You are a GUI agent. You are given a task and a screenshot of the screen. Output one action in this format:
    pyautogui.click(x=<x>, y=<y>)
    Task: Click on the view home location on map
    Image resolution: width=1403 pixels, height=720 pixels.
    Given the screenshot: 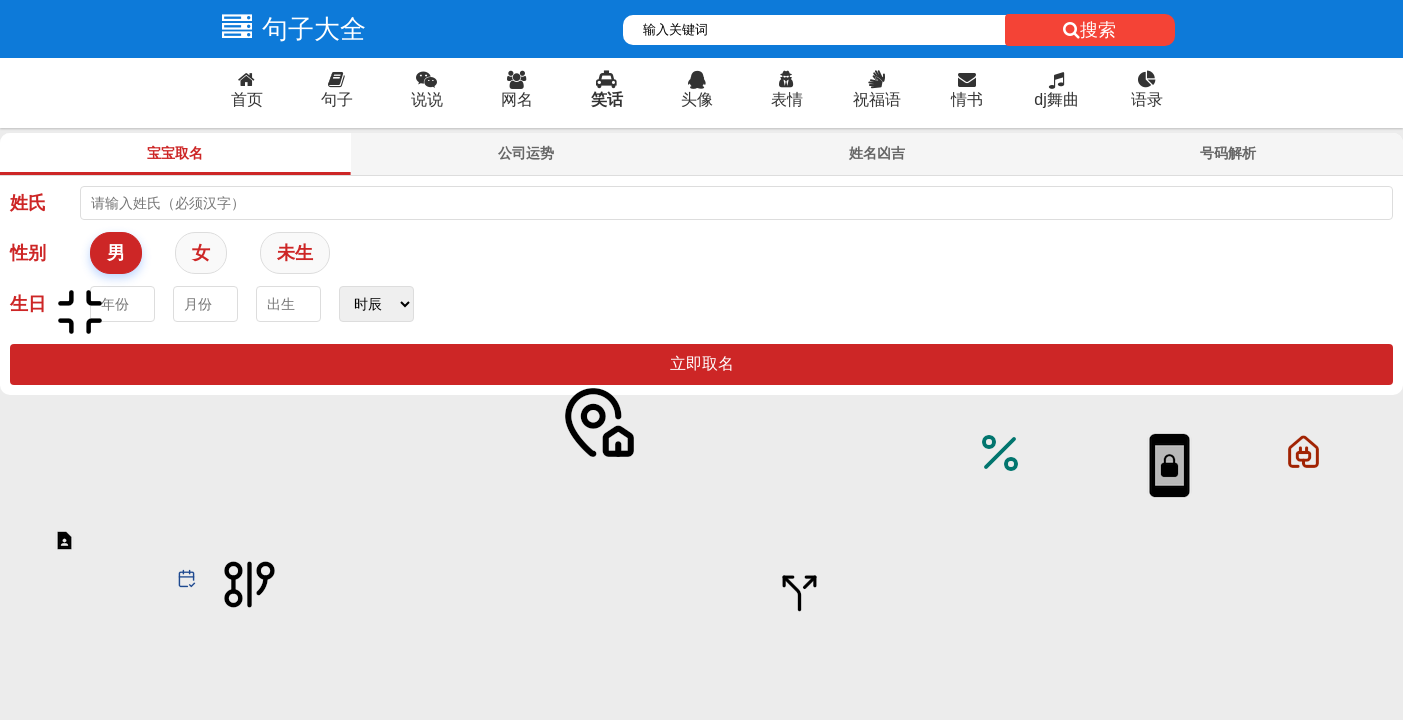 What is the action you would take?
    pyautogui.click(x=599, y=422)
    